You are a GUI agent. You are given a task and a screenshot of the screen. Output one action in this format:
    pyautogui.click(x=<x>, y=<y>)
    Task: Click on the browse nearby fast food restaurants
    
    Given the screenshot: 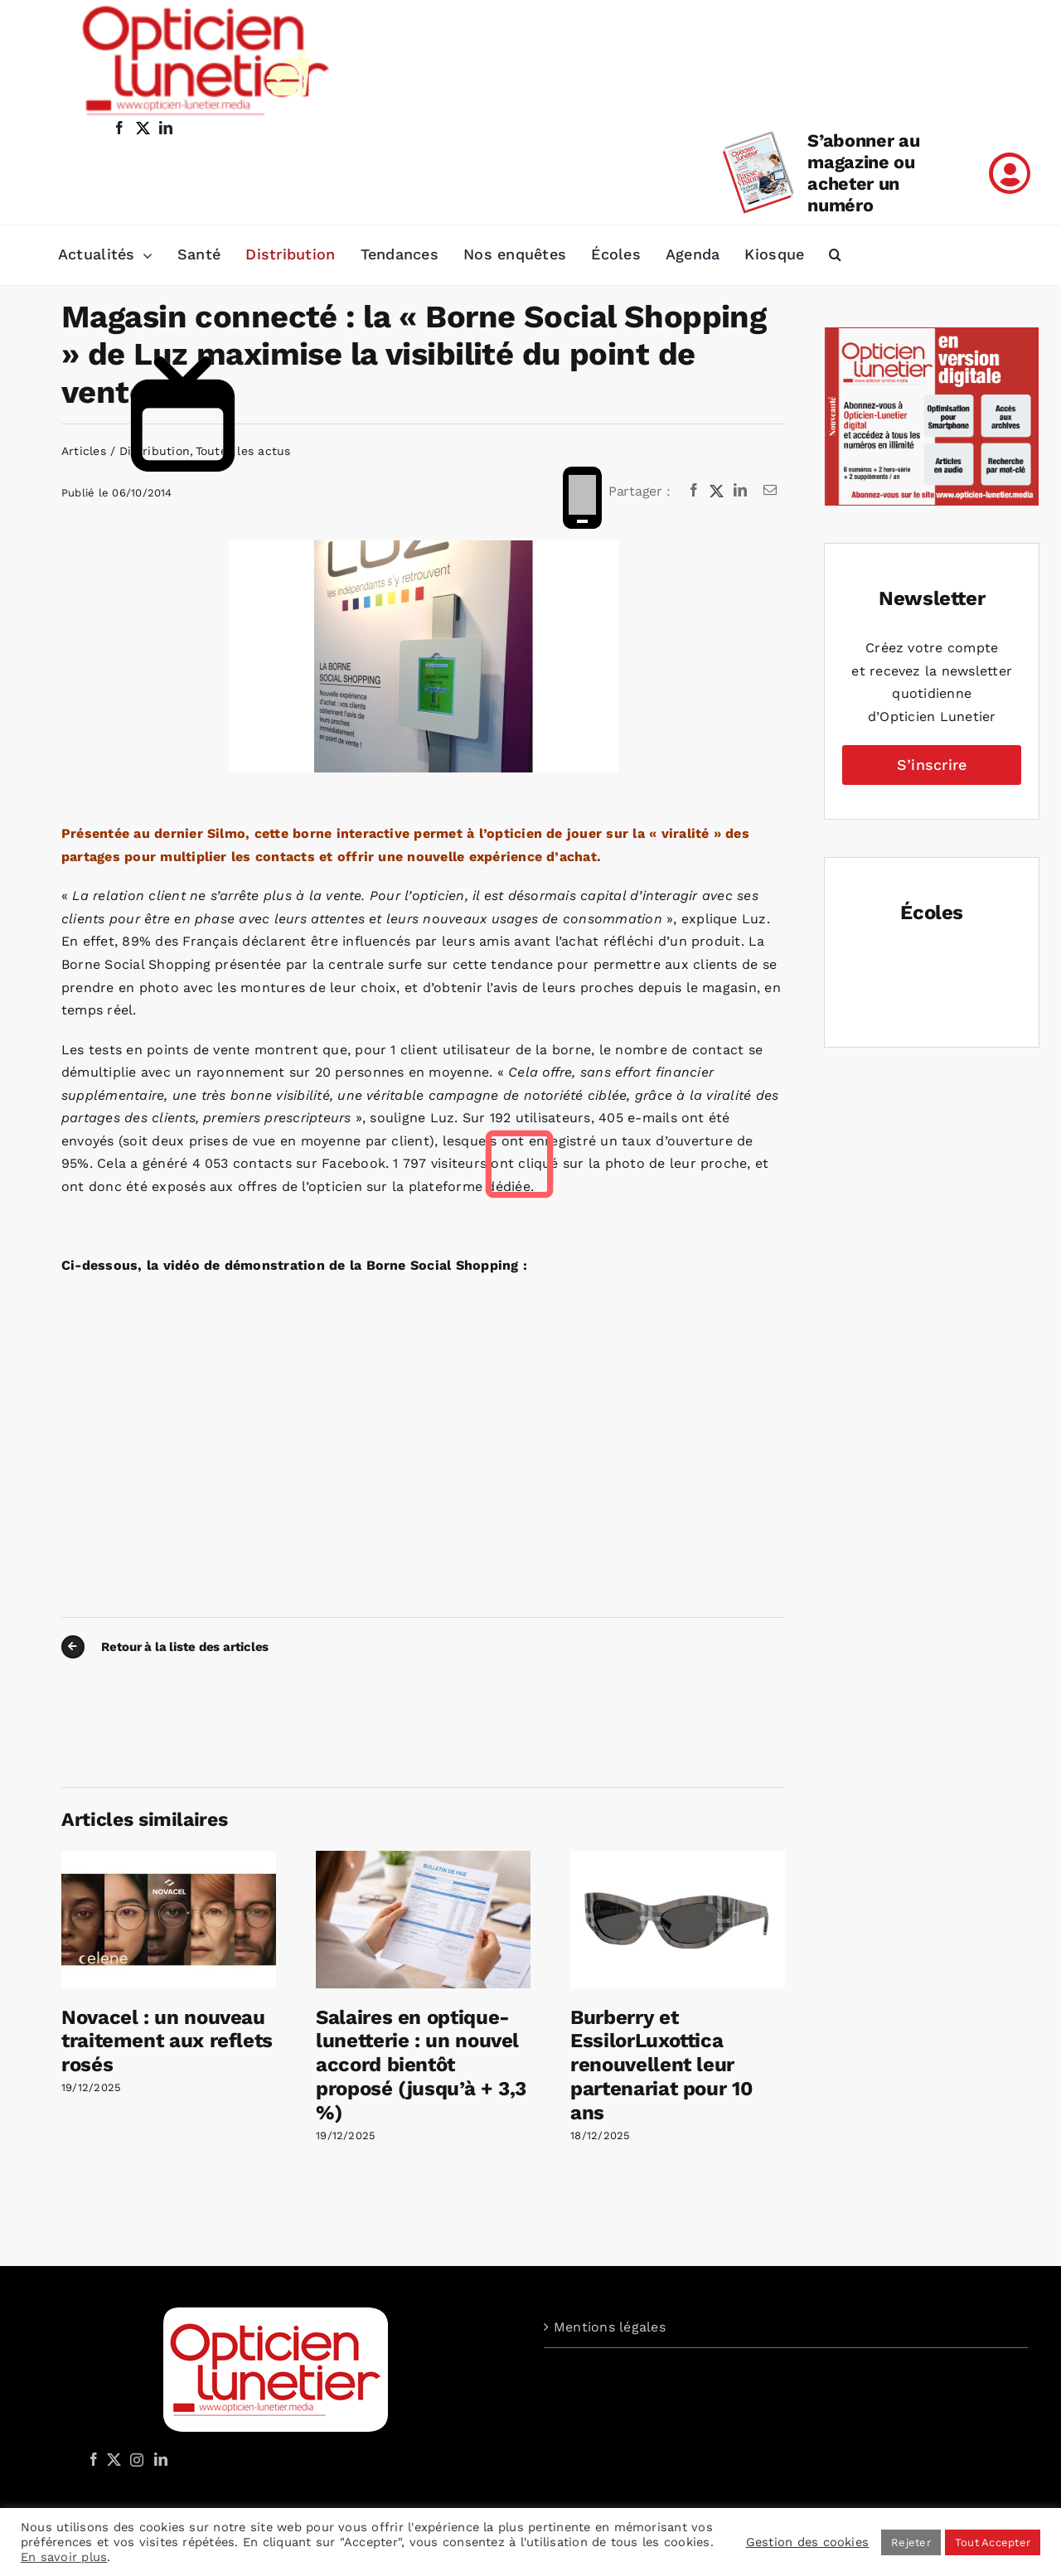 What is the action you would take?
    pyautogui.click(x=288, y=73)
    